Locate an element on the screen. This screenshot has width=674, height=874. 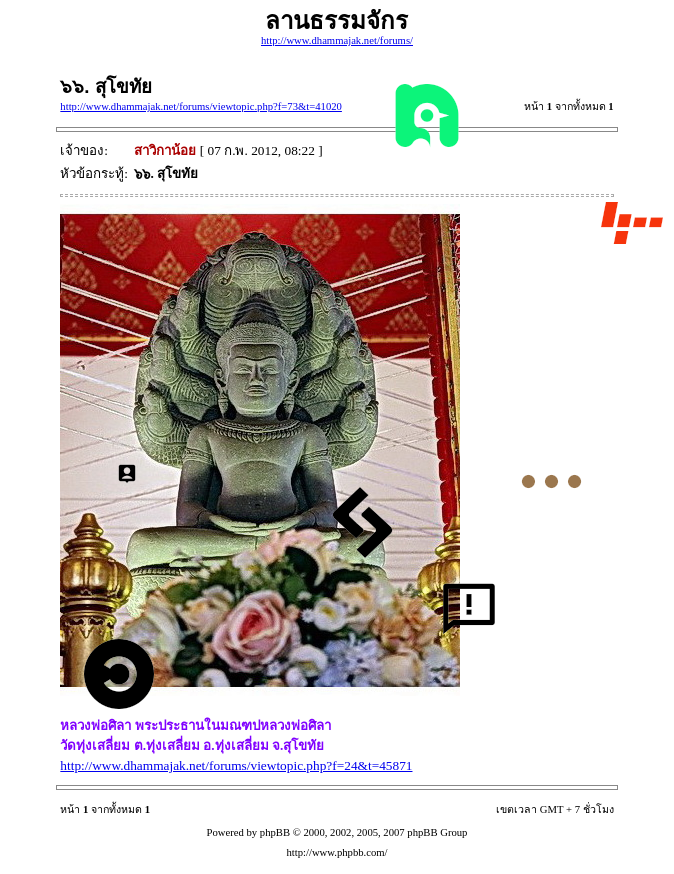
view pinned contact or account is located at coordinates (127, 473).